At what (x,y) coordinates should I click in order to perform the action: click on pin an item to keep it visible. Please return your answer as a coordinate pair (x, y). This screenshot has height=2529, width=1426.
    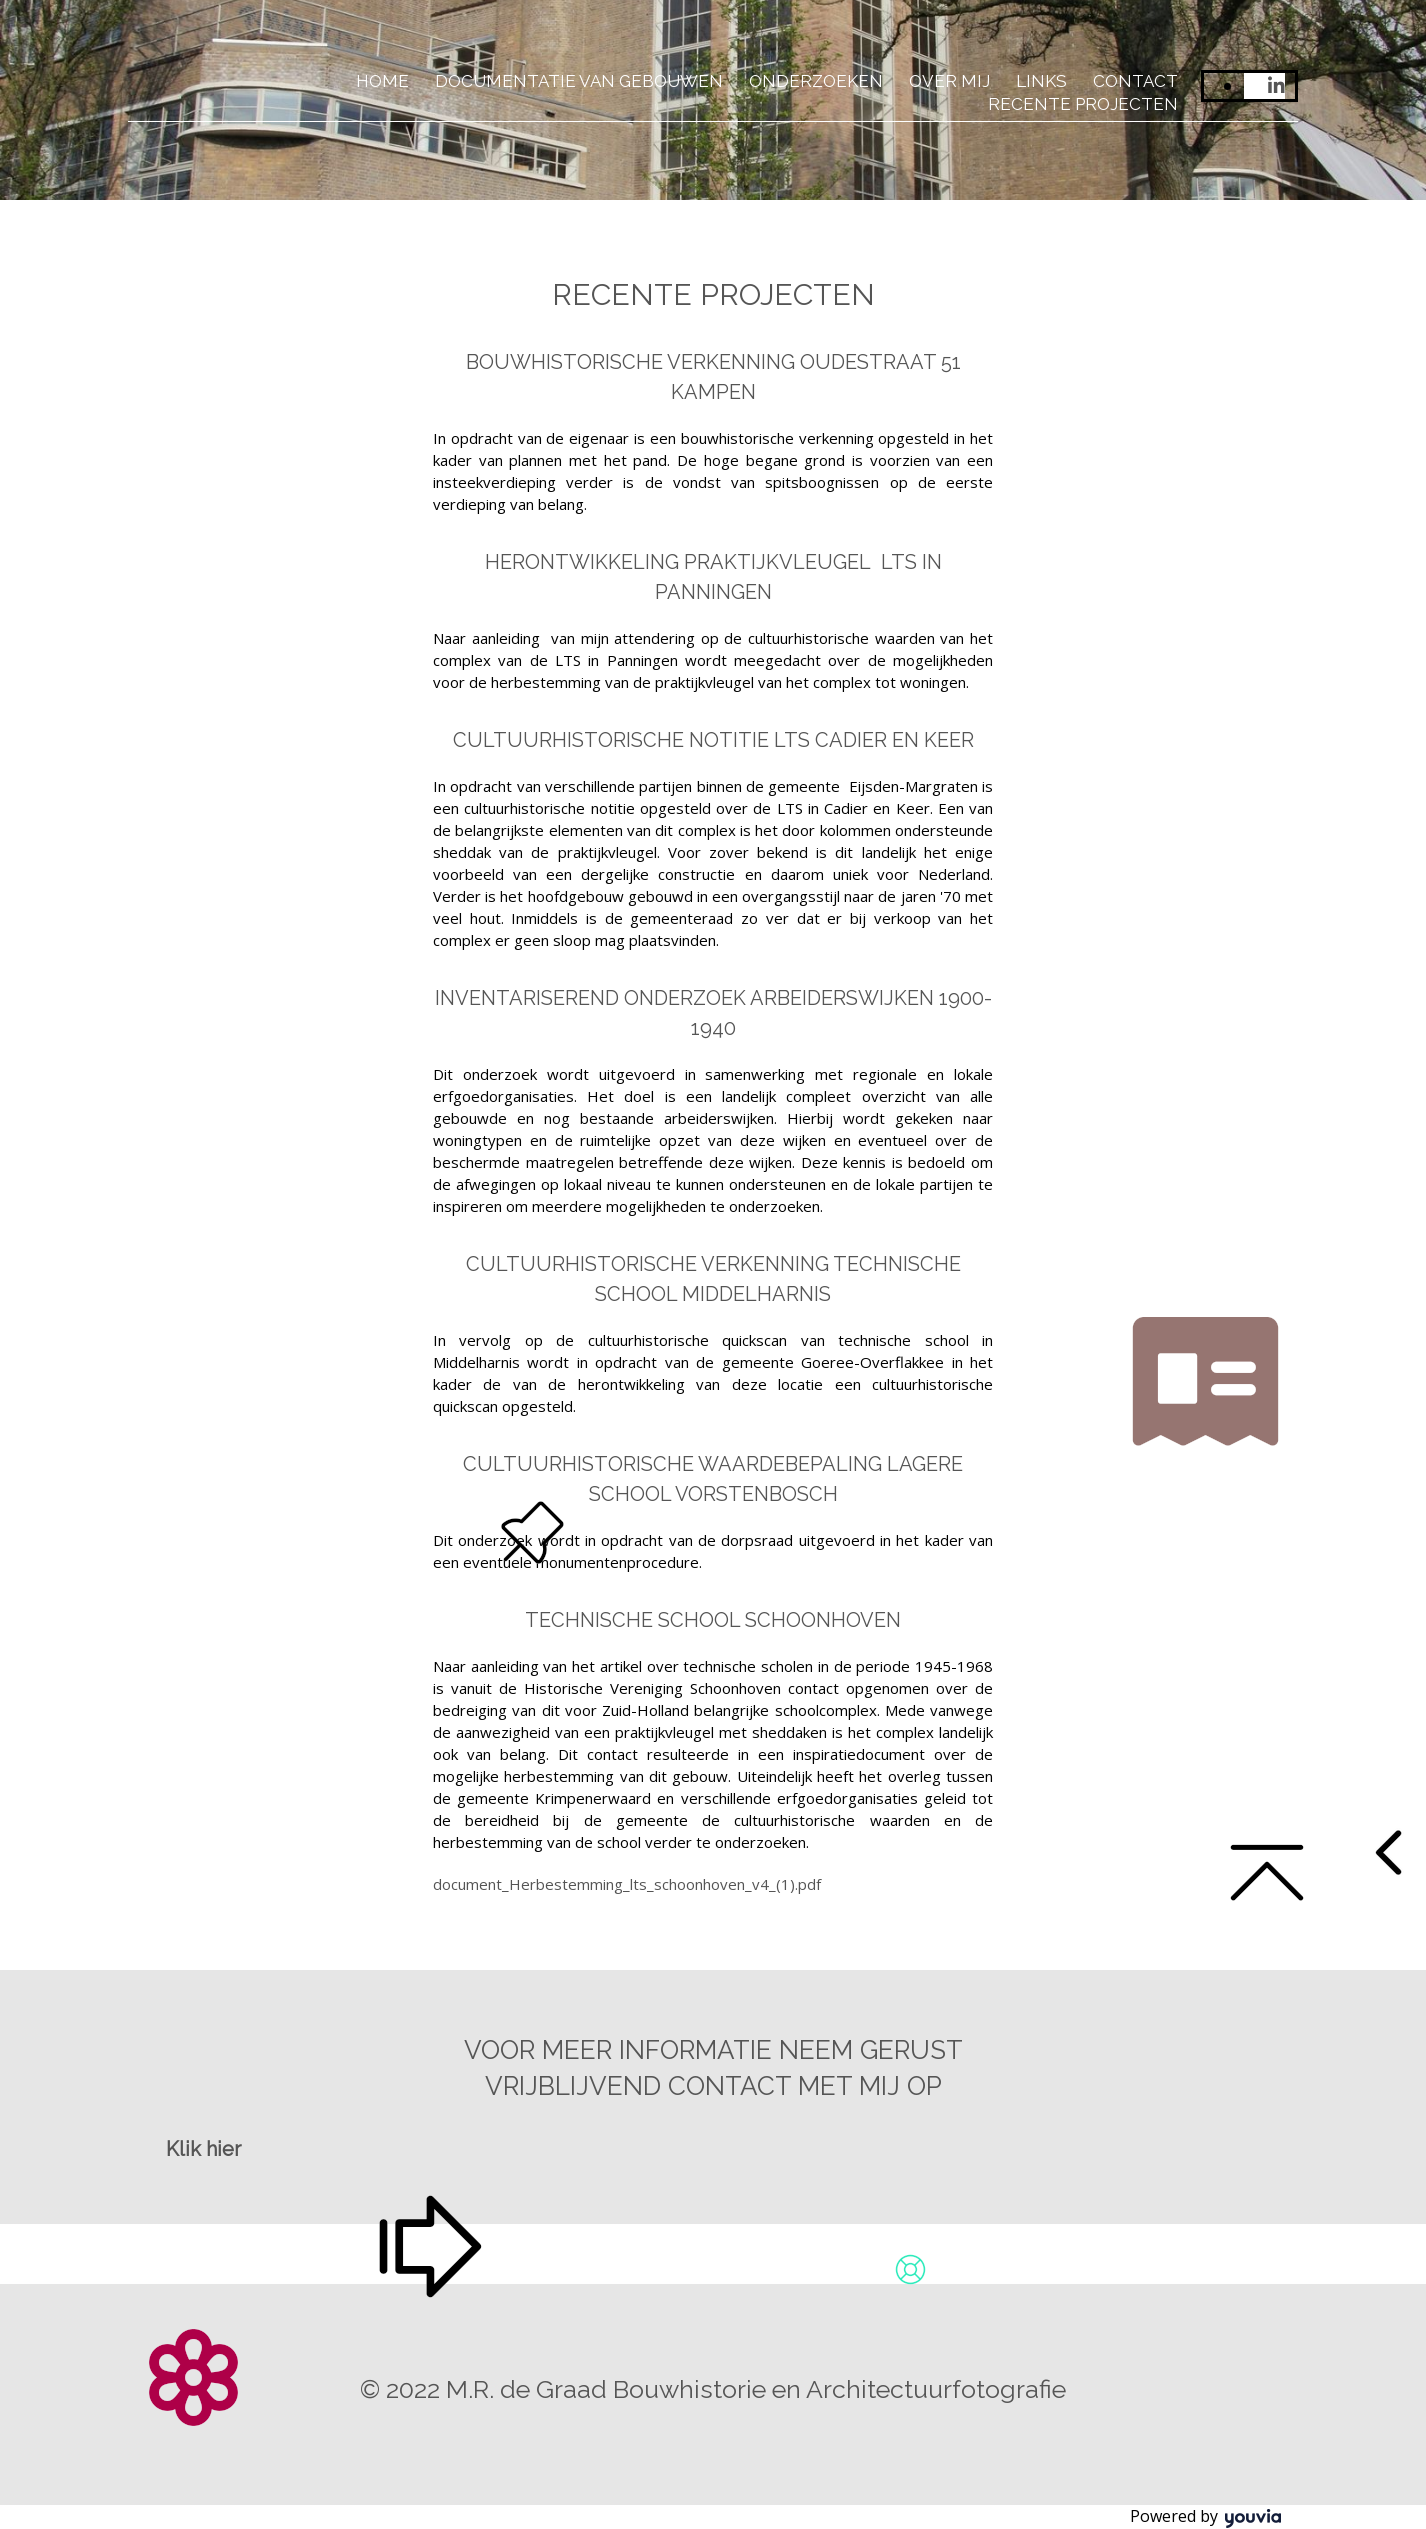
    Looking at the image, I should click on (530, 1535).